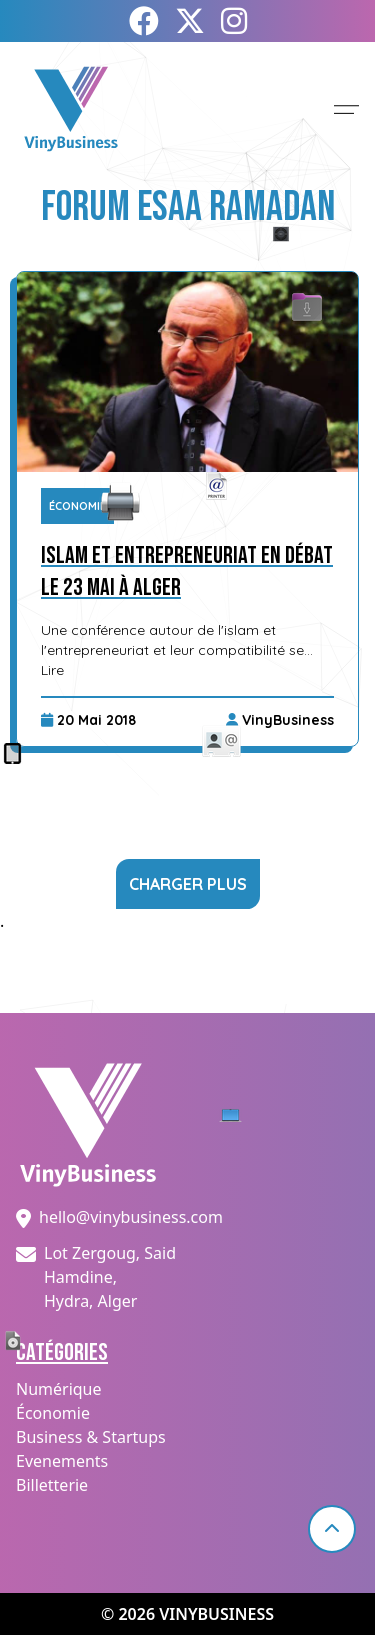  I want to click on add a network printer using a URL or IP address, so click(216, 486).